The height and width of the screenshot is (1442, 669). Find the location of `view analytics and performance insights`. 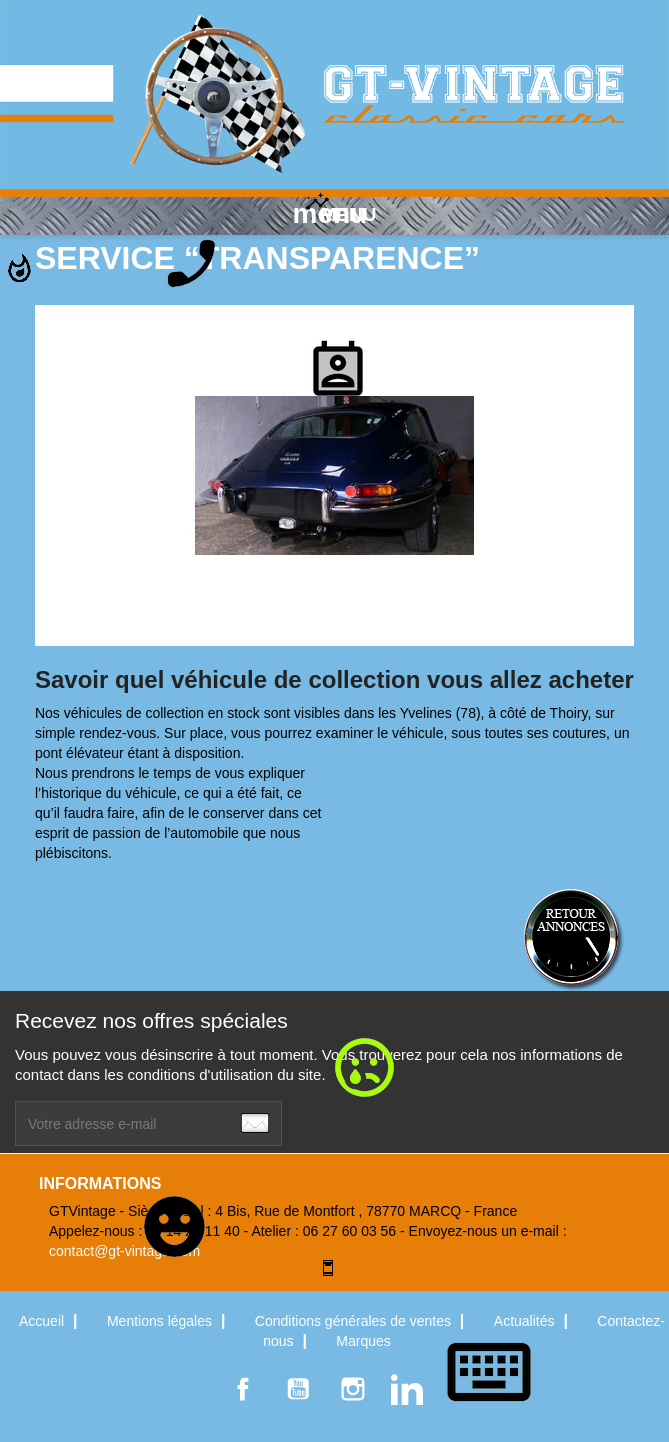

view analytics and performance insights is located at coordinates (317, 201).